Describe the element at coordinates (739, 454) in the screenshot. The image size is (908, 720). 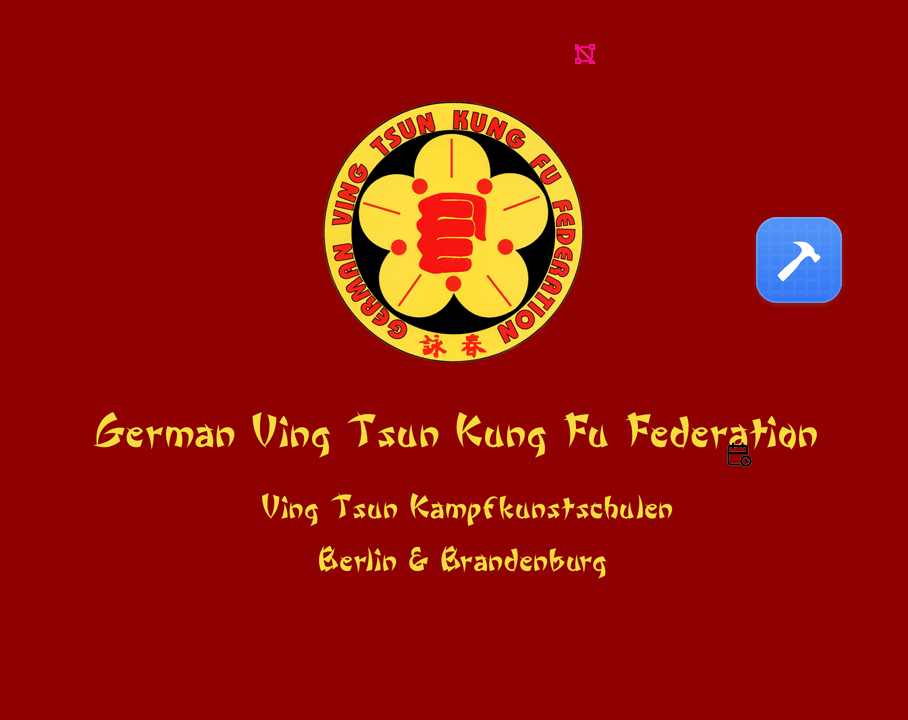
I see `view scheduled events with time details` at that location.